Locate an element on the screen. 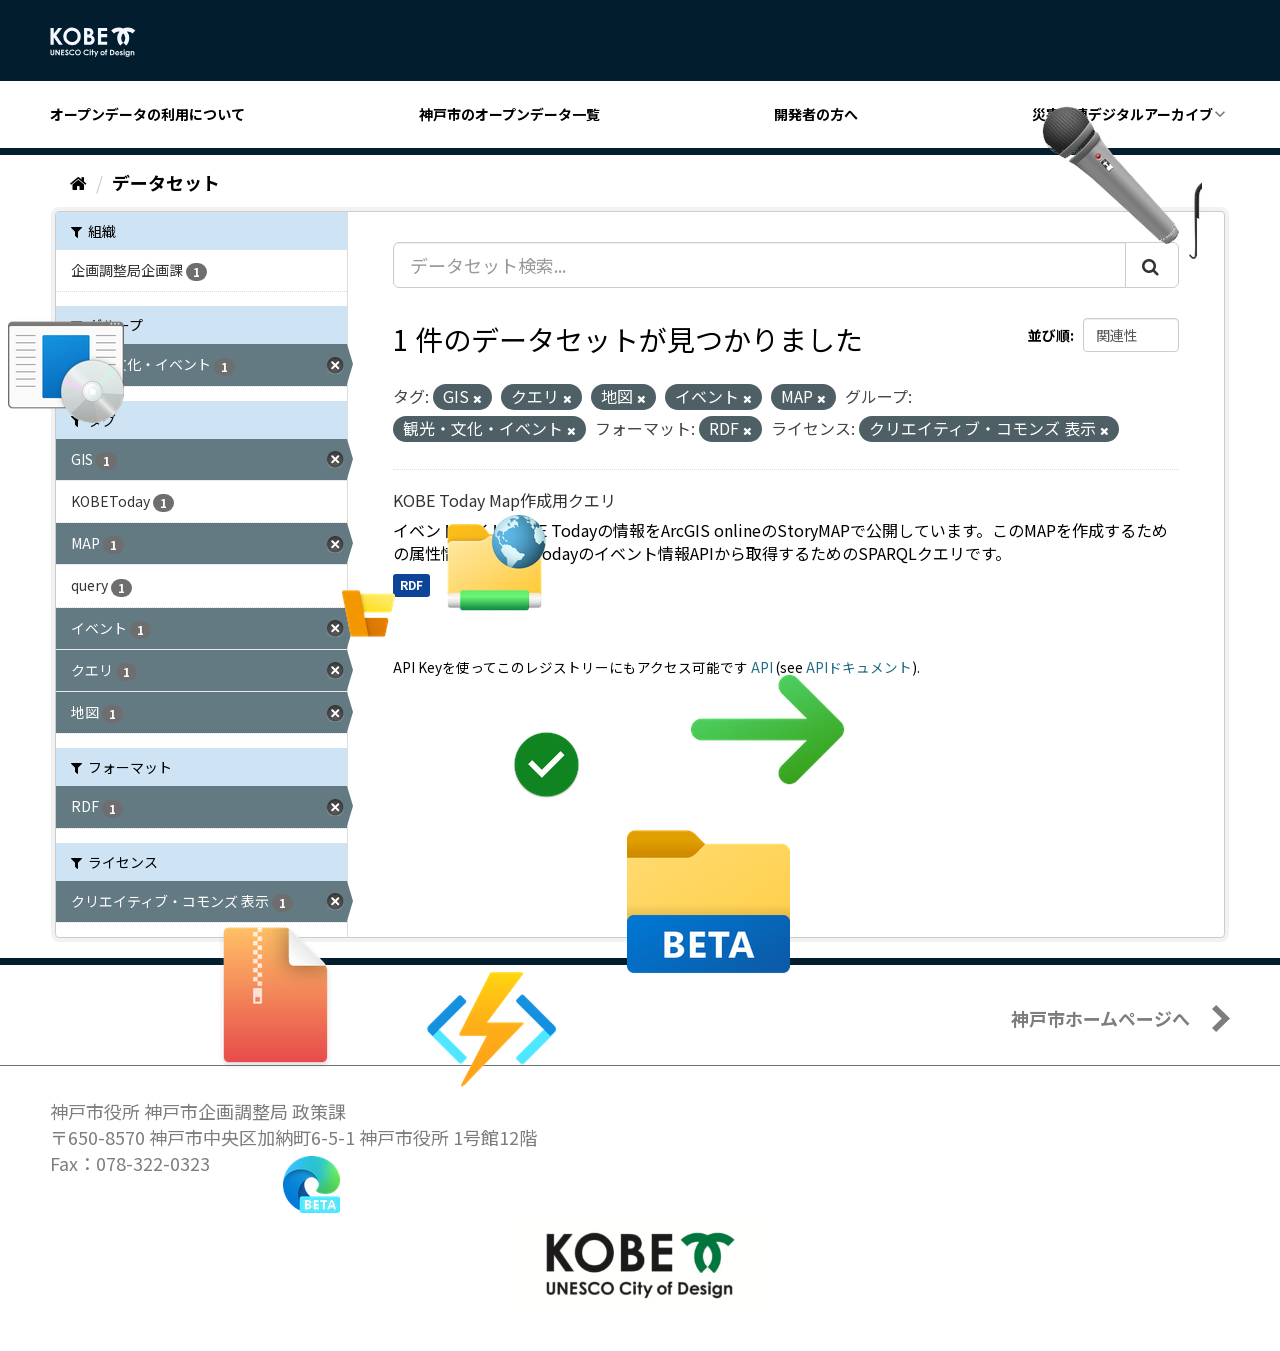 The width and height of the screenshot is (1280, 1351). access network or shared folder is located at coordinates (494, 563).